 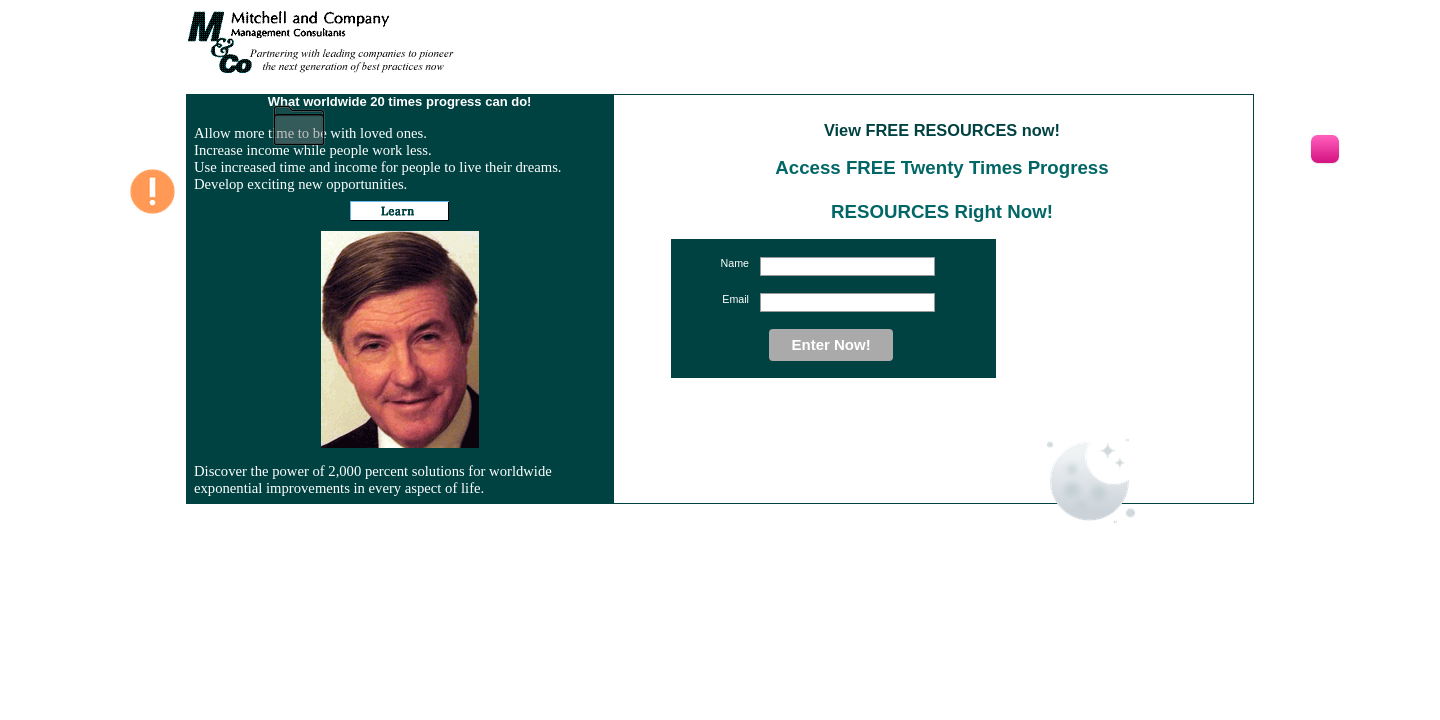 What do you see at coordinates (1091, 481) in the screenshot?
I see `indicates clear night weather conditions` at bounding box center [1091, 481].